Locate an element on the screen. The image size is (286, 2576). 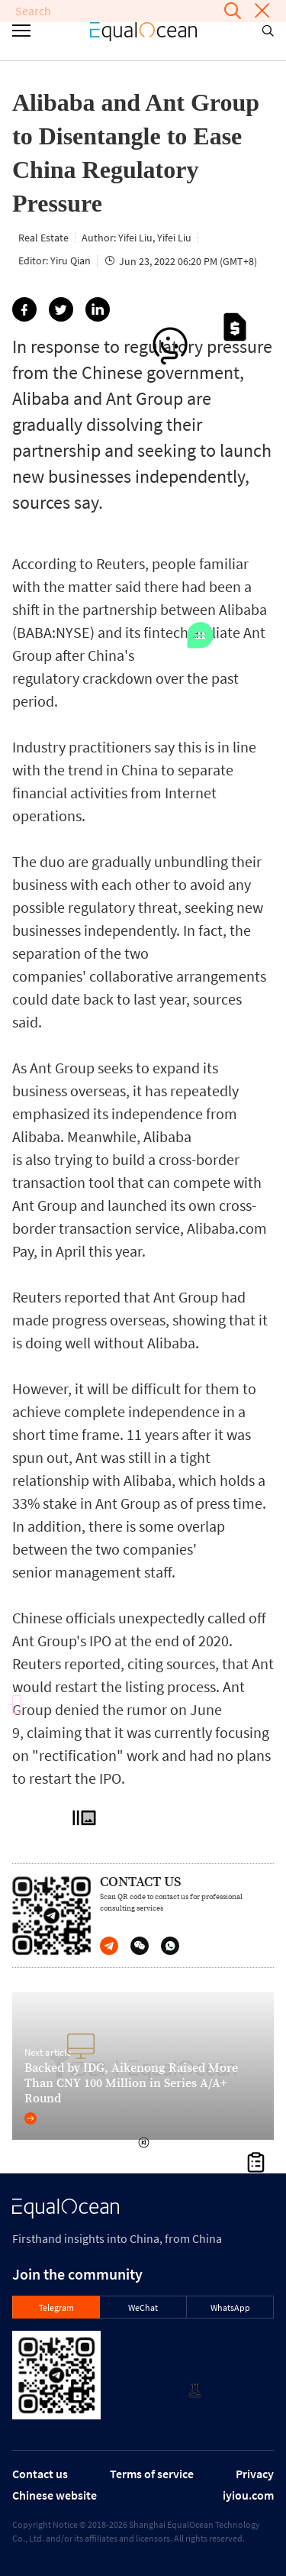
center align object vertically is located at coordinates (17, 1704).